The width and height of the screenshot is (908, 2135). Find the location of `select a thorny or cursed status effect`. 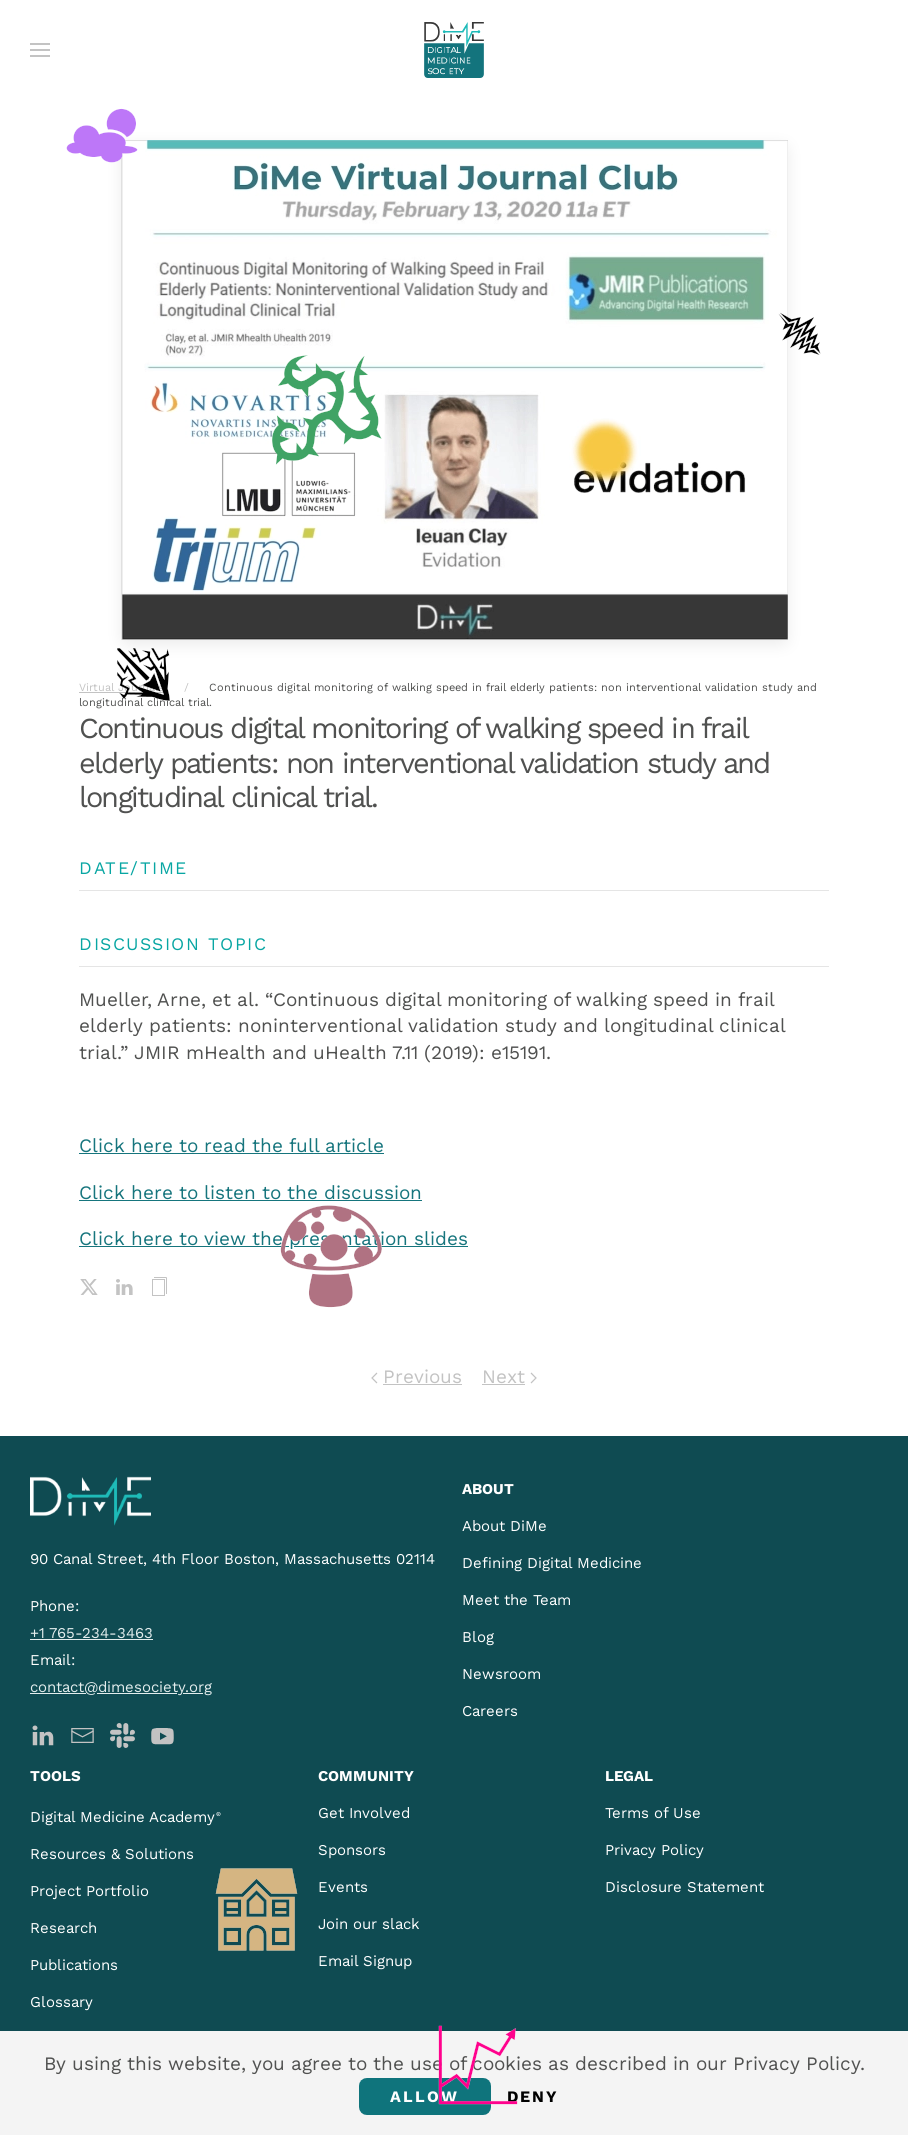

select a thorny or cursed status effect is located at coordinates (325, 408).